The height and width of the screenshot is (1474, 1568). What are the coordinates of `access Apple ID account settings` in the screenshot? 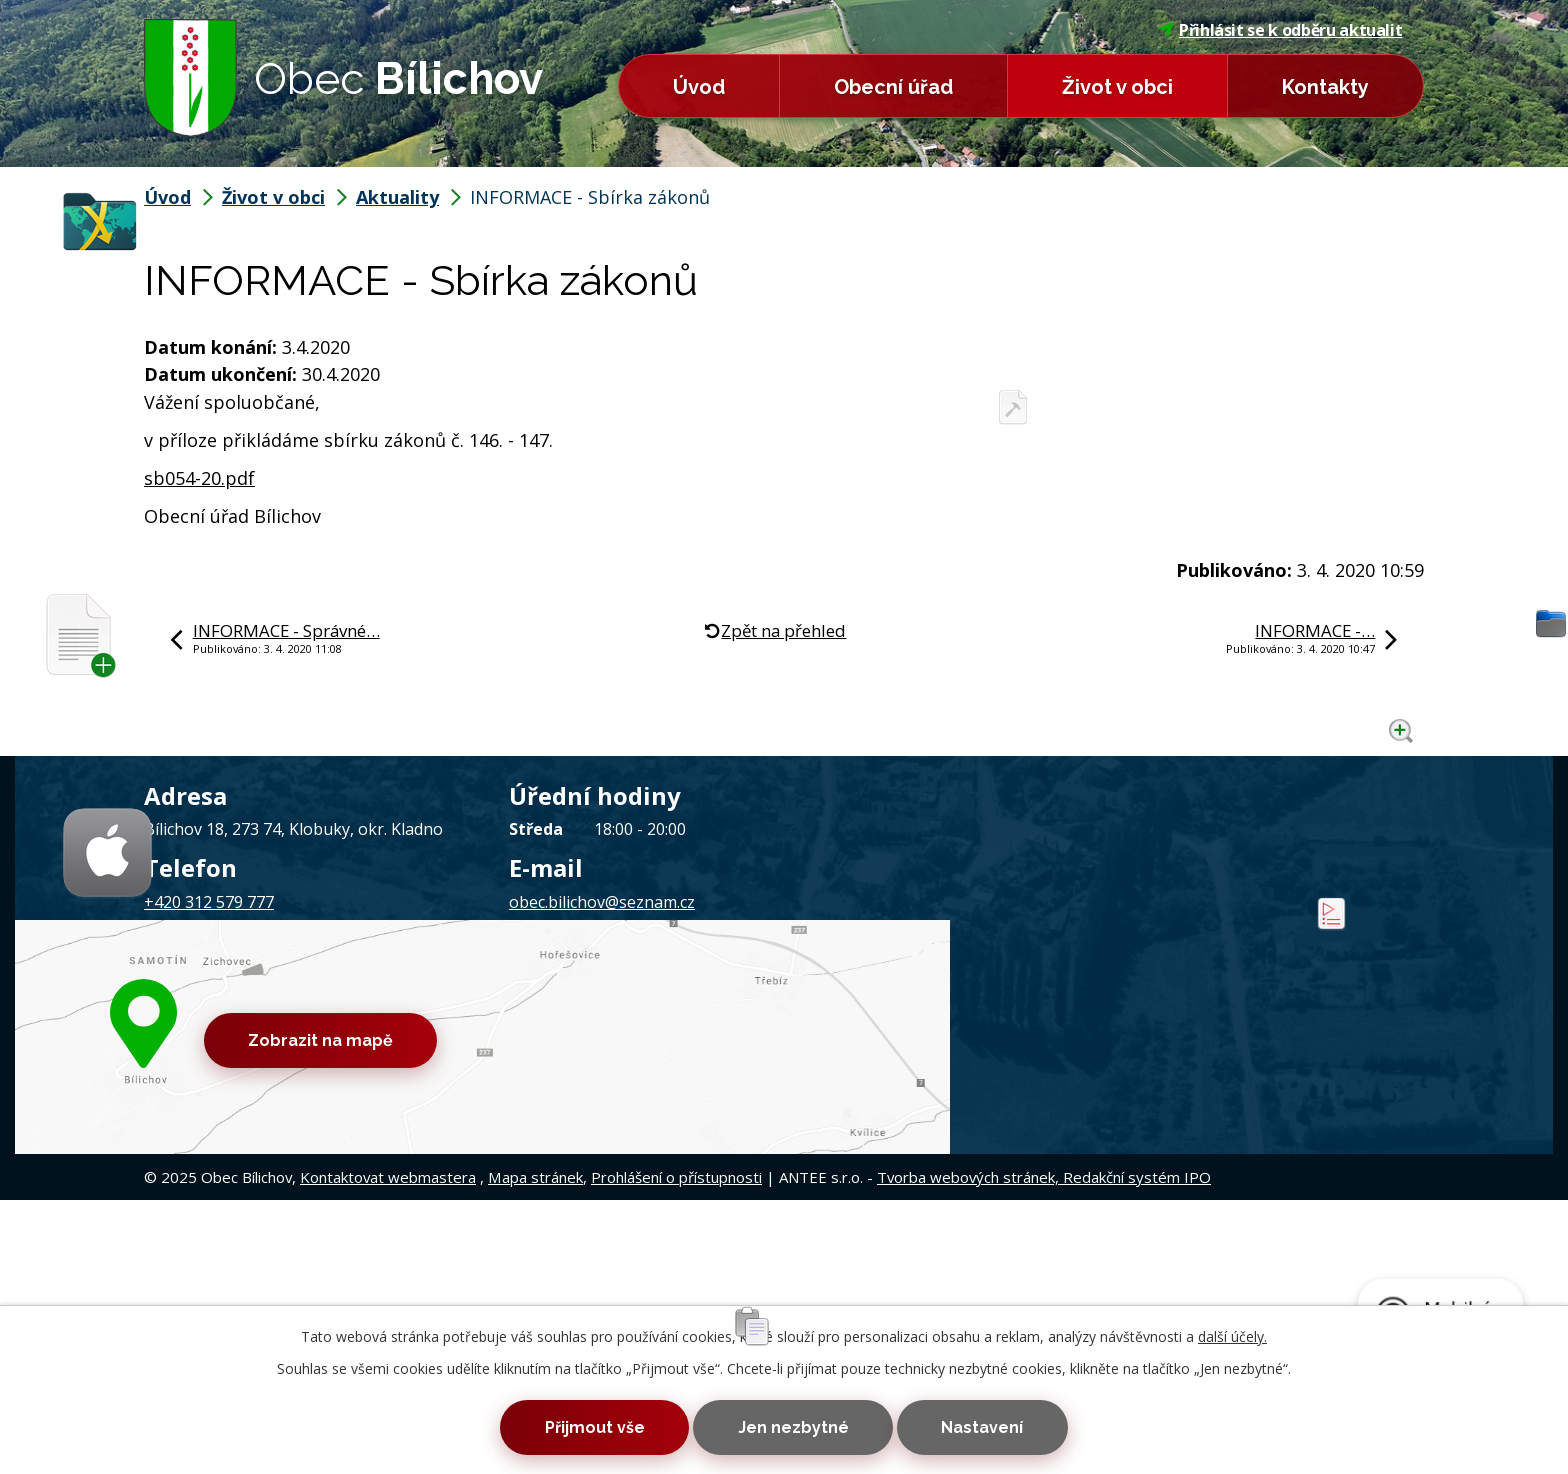 It's located at (107, 852).